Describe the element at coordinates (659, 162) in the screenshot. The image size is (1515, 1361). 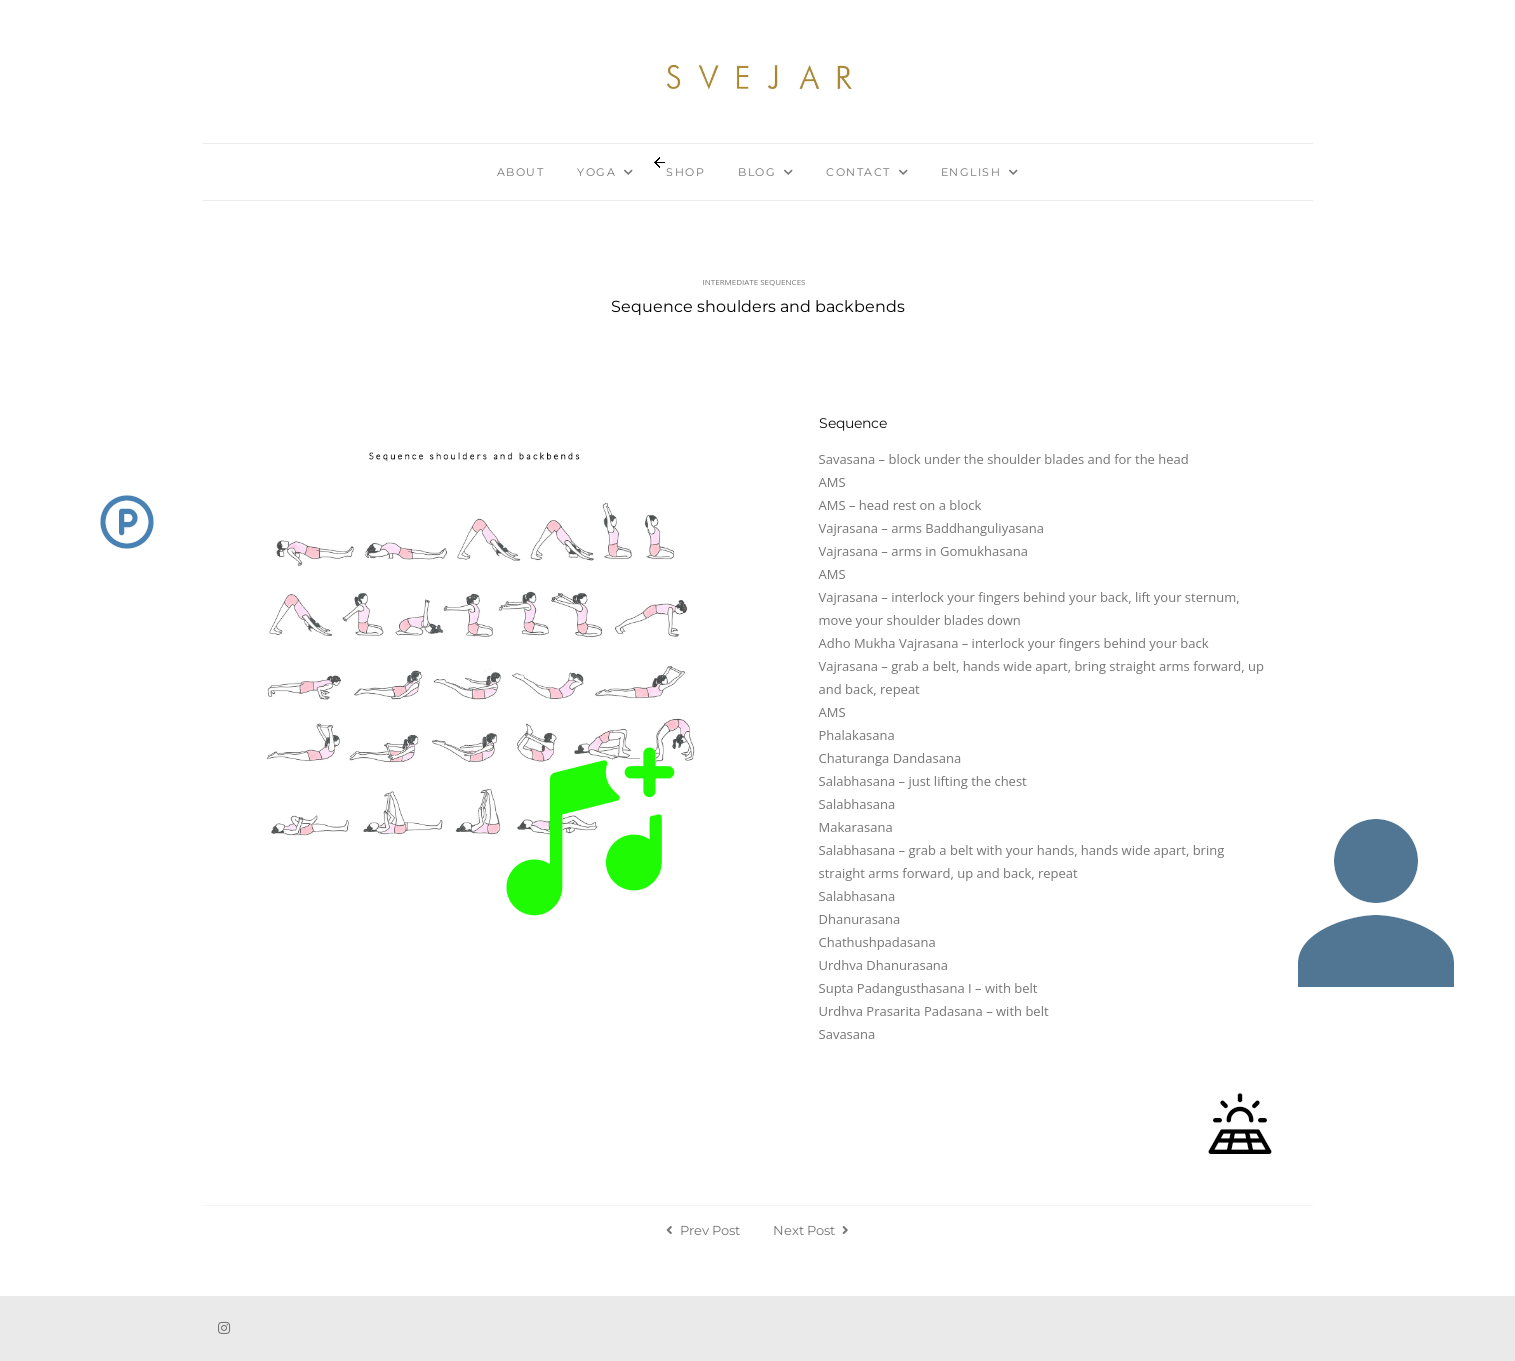
I see `go back to the previous screen` at that location.